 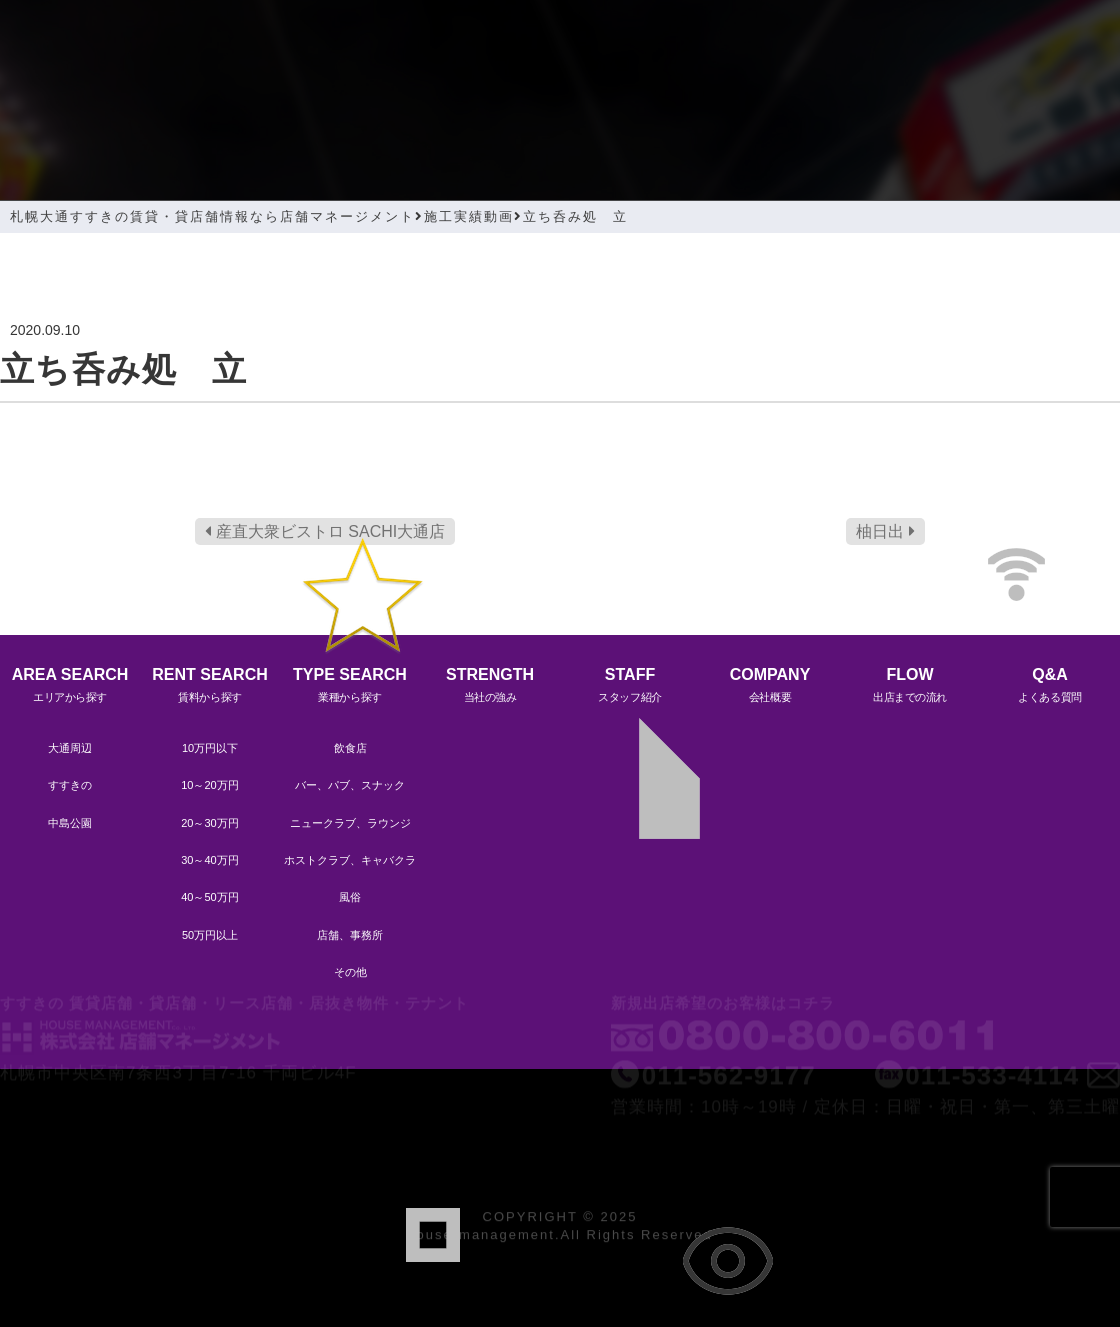 I want to click on access display settings, so click(x=728, y=1261).